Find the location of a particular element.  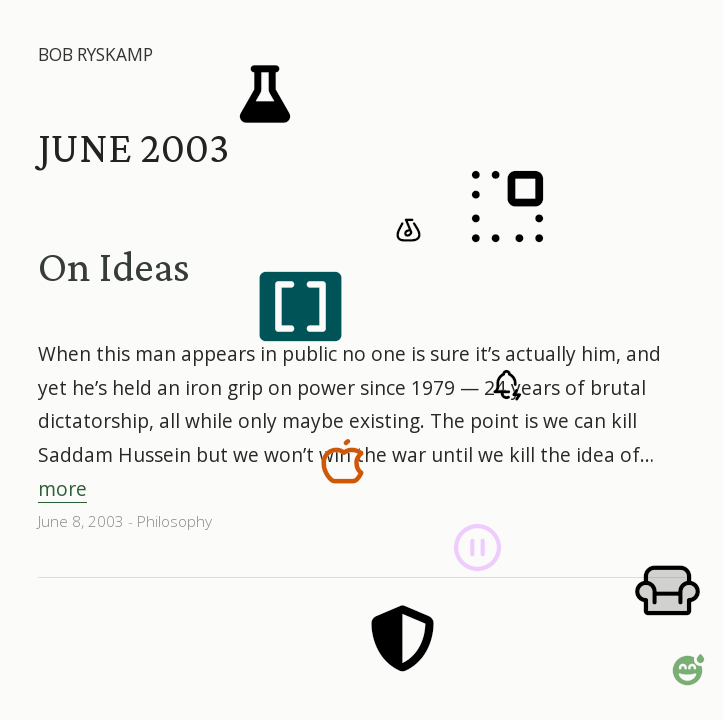

align element to top-right corner is located at coordinates (507, 206).